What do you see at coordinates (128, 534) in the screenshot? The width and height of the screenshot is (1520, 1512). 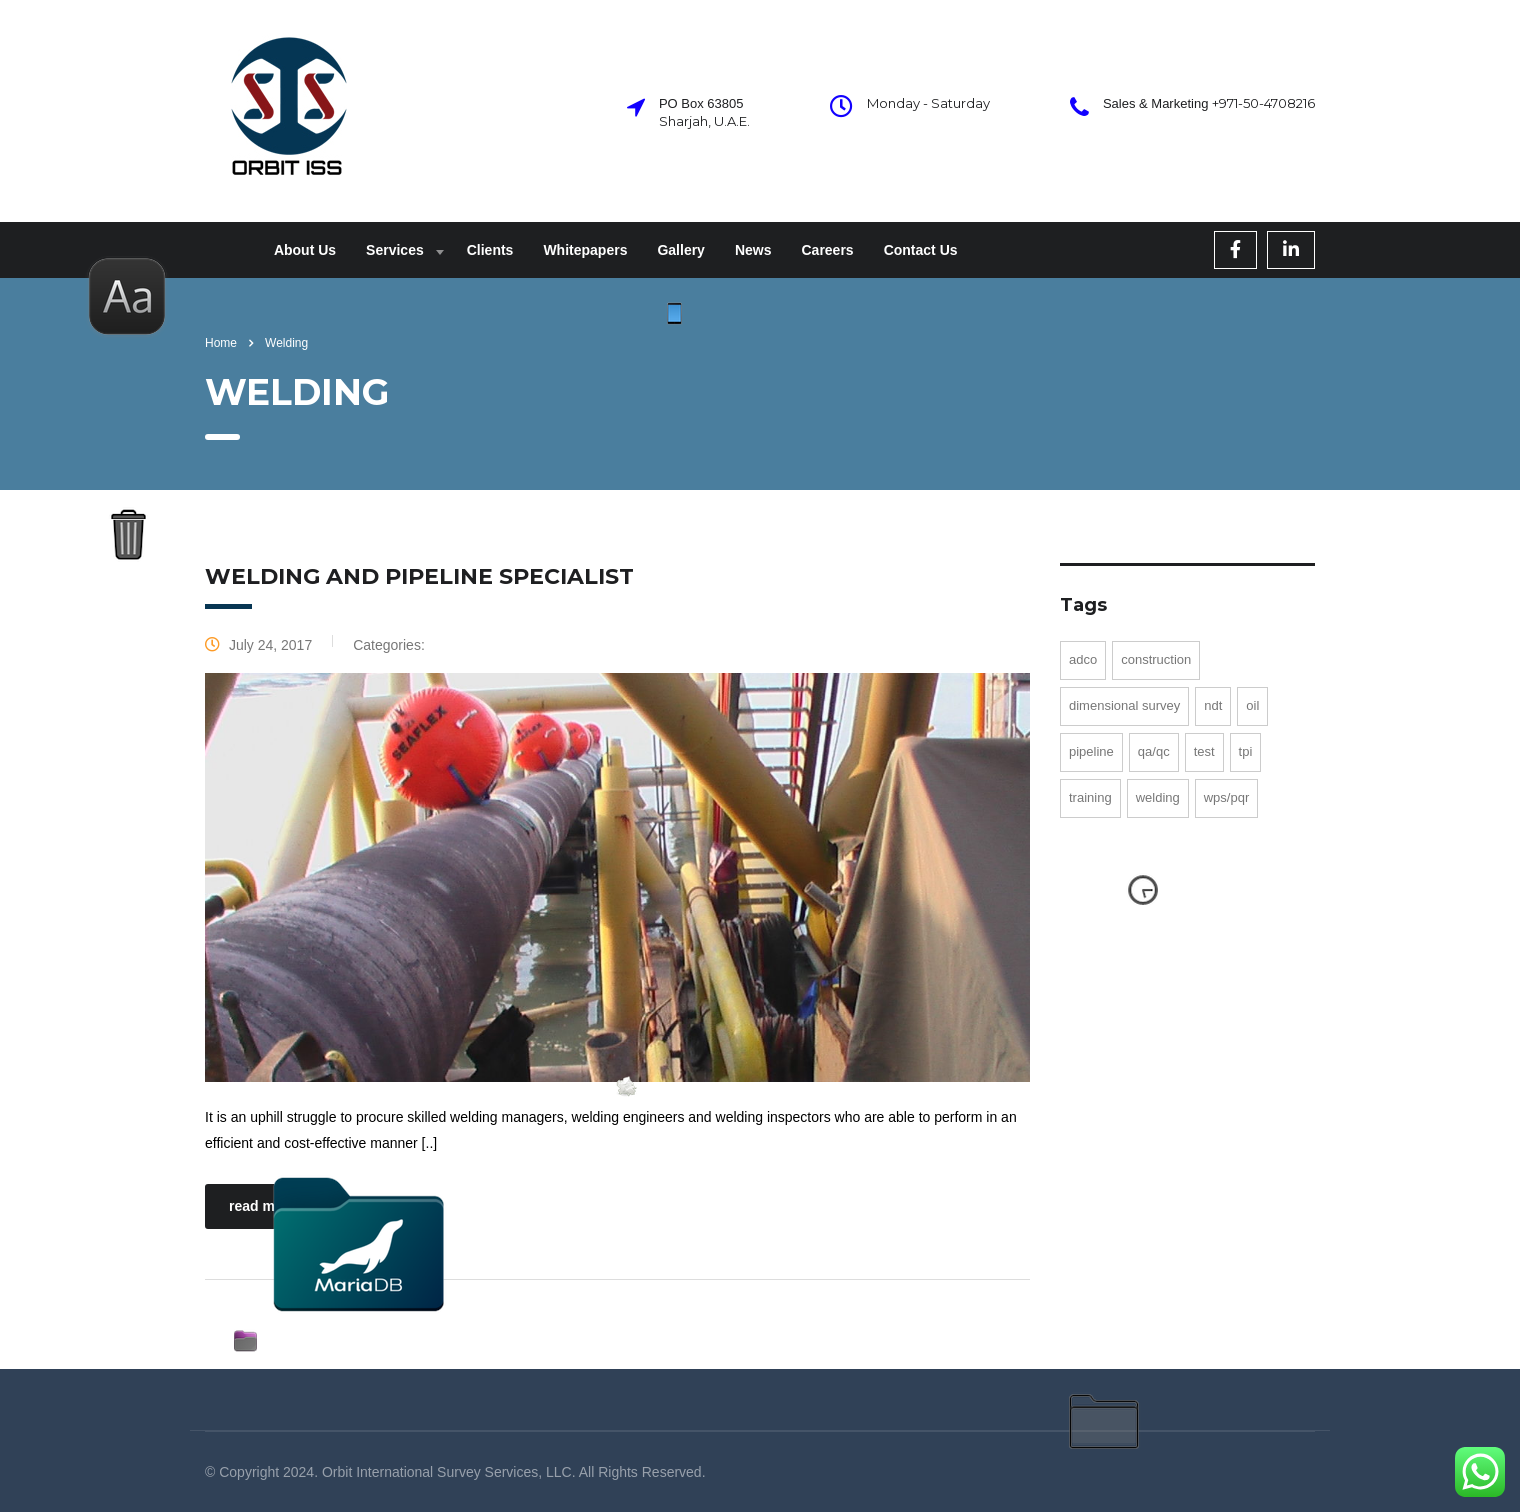 I see `view deleted emails in trash folder` at bounding box center [128, 534].